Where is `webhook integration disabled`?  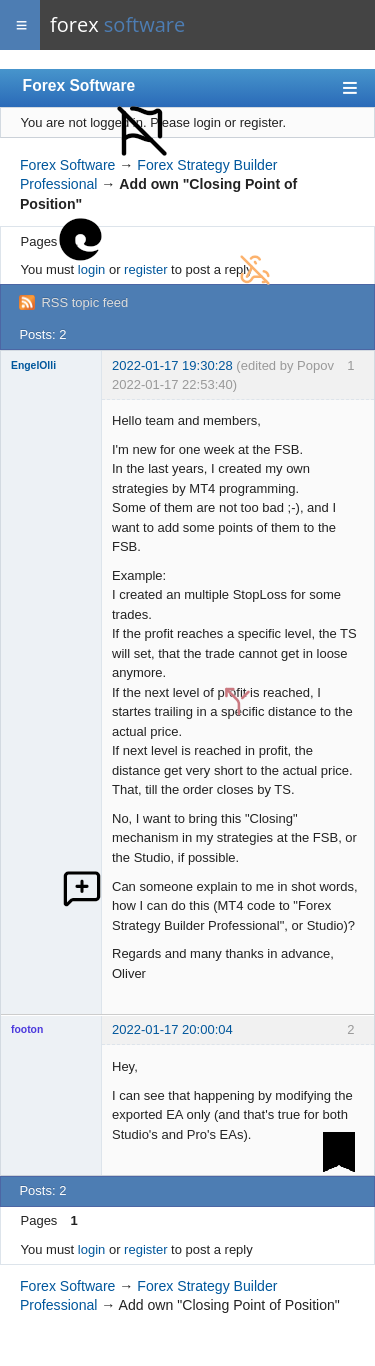 webhook integration disabled is located at coordinates (255, 270).